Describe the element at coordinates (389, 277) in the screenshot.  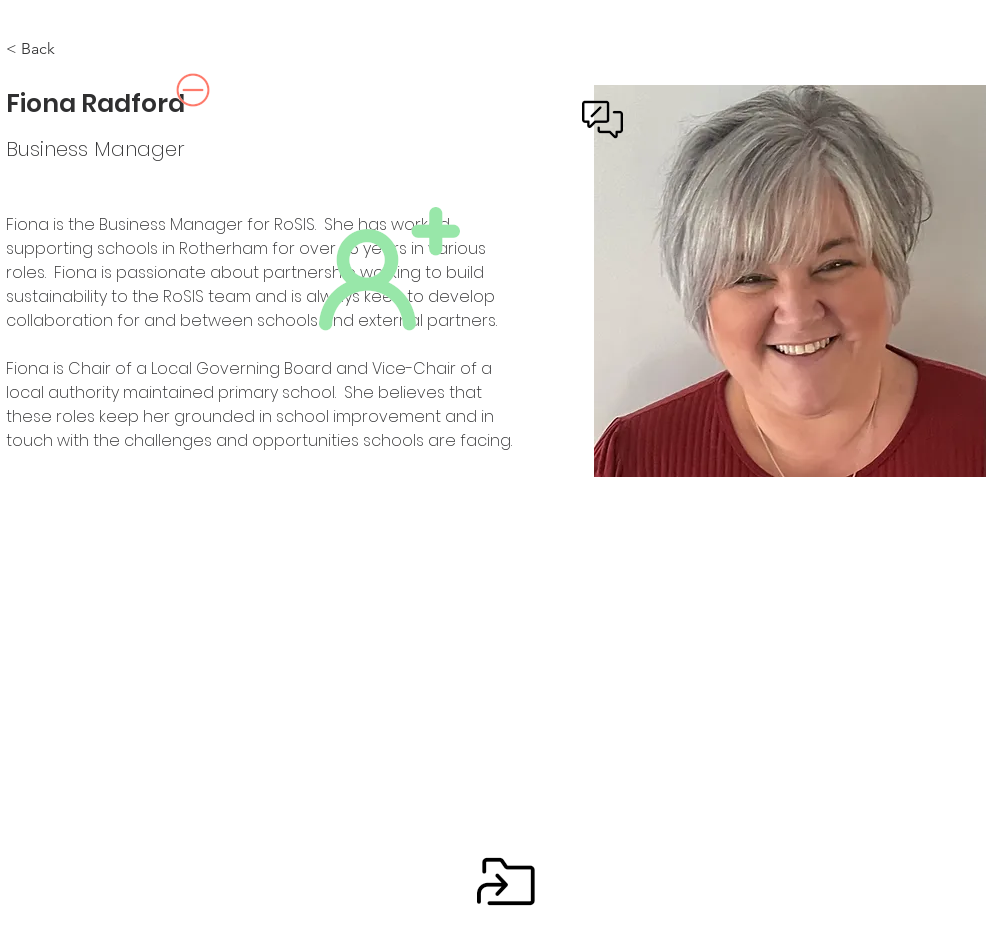
I see `add a new contact or friend` at that location.